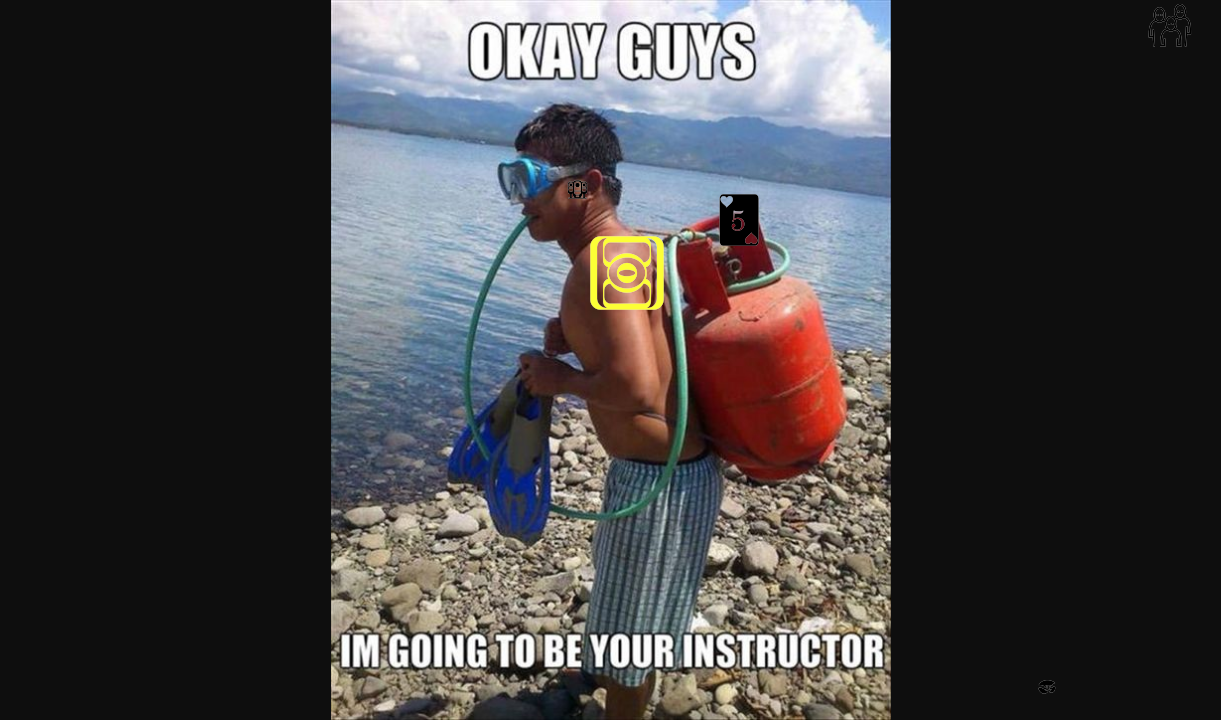 This screenshot has height=720, width=1221. Describe the element at coordinates (739, 220) in the screenshot. I see `five of hearts playing card` at that location.